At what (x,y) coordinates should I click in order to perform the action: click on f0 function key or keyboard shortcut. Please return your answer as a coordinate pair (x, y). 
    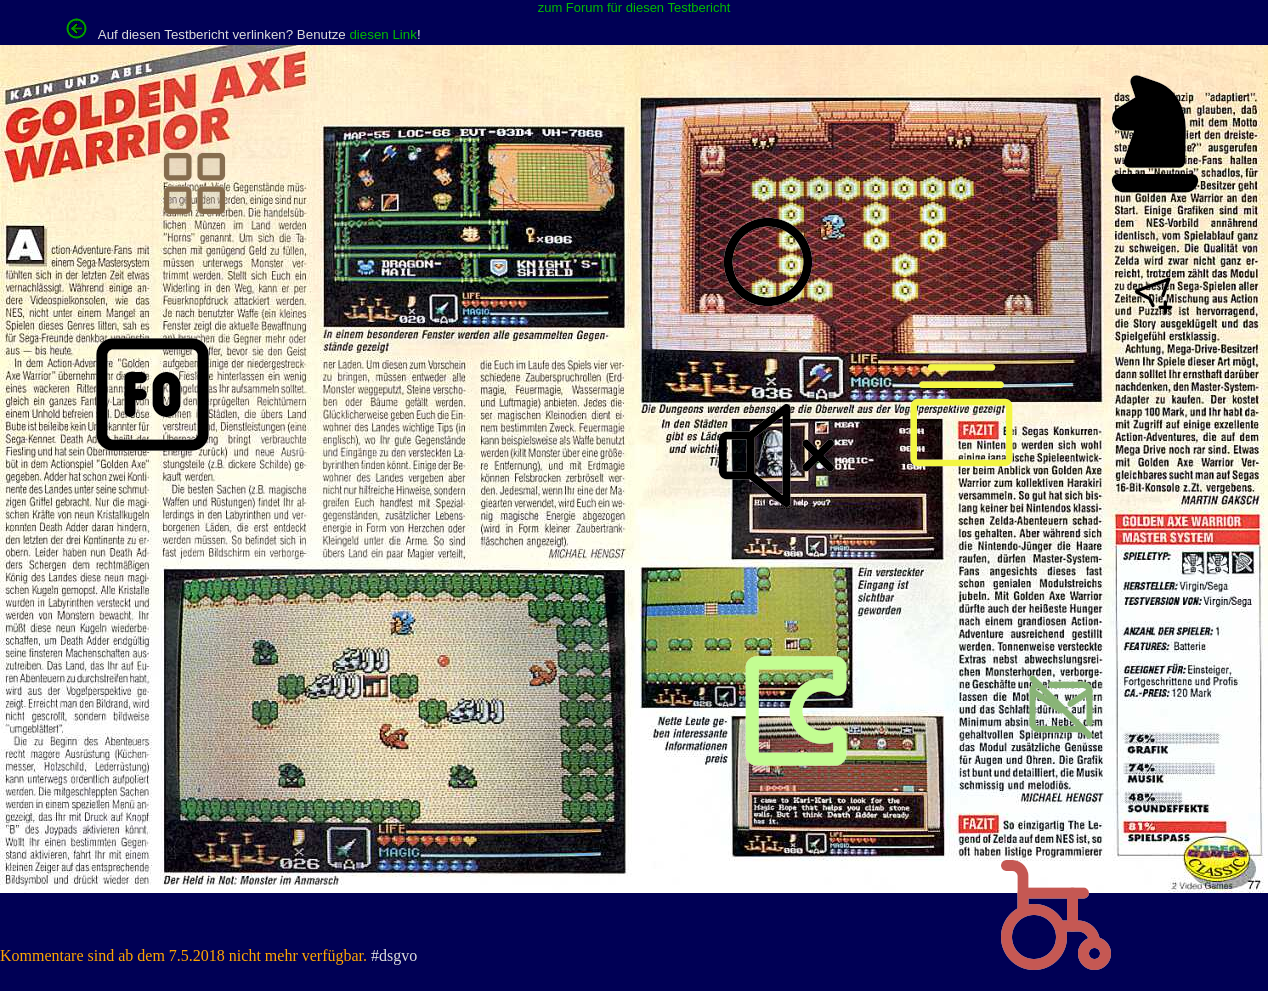
    Looking at the image, I should click on (152, 394).